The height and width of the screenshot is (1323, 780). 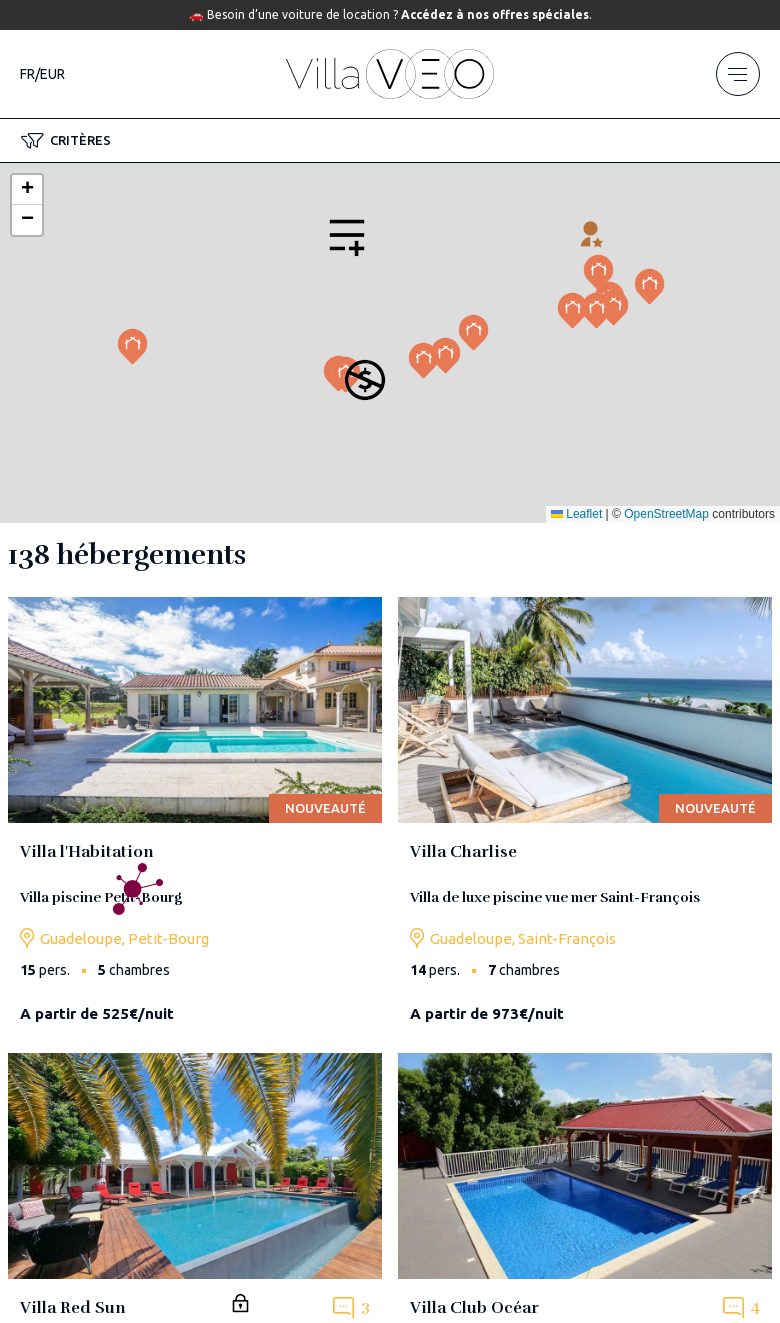 What do you see at coordinates (347, 235) in the screenshot?
I see `add a new menu item` at bounding box center [347, 235].